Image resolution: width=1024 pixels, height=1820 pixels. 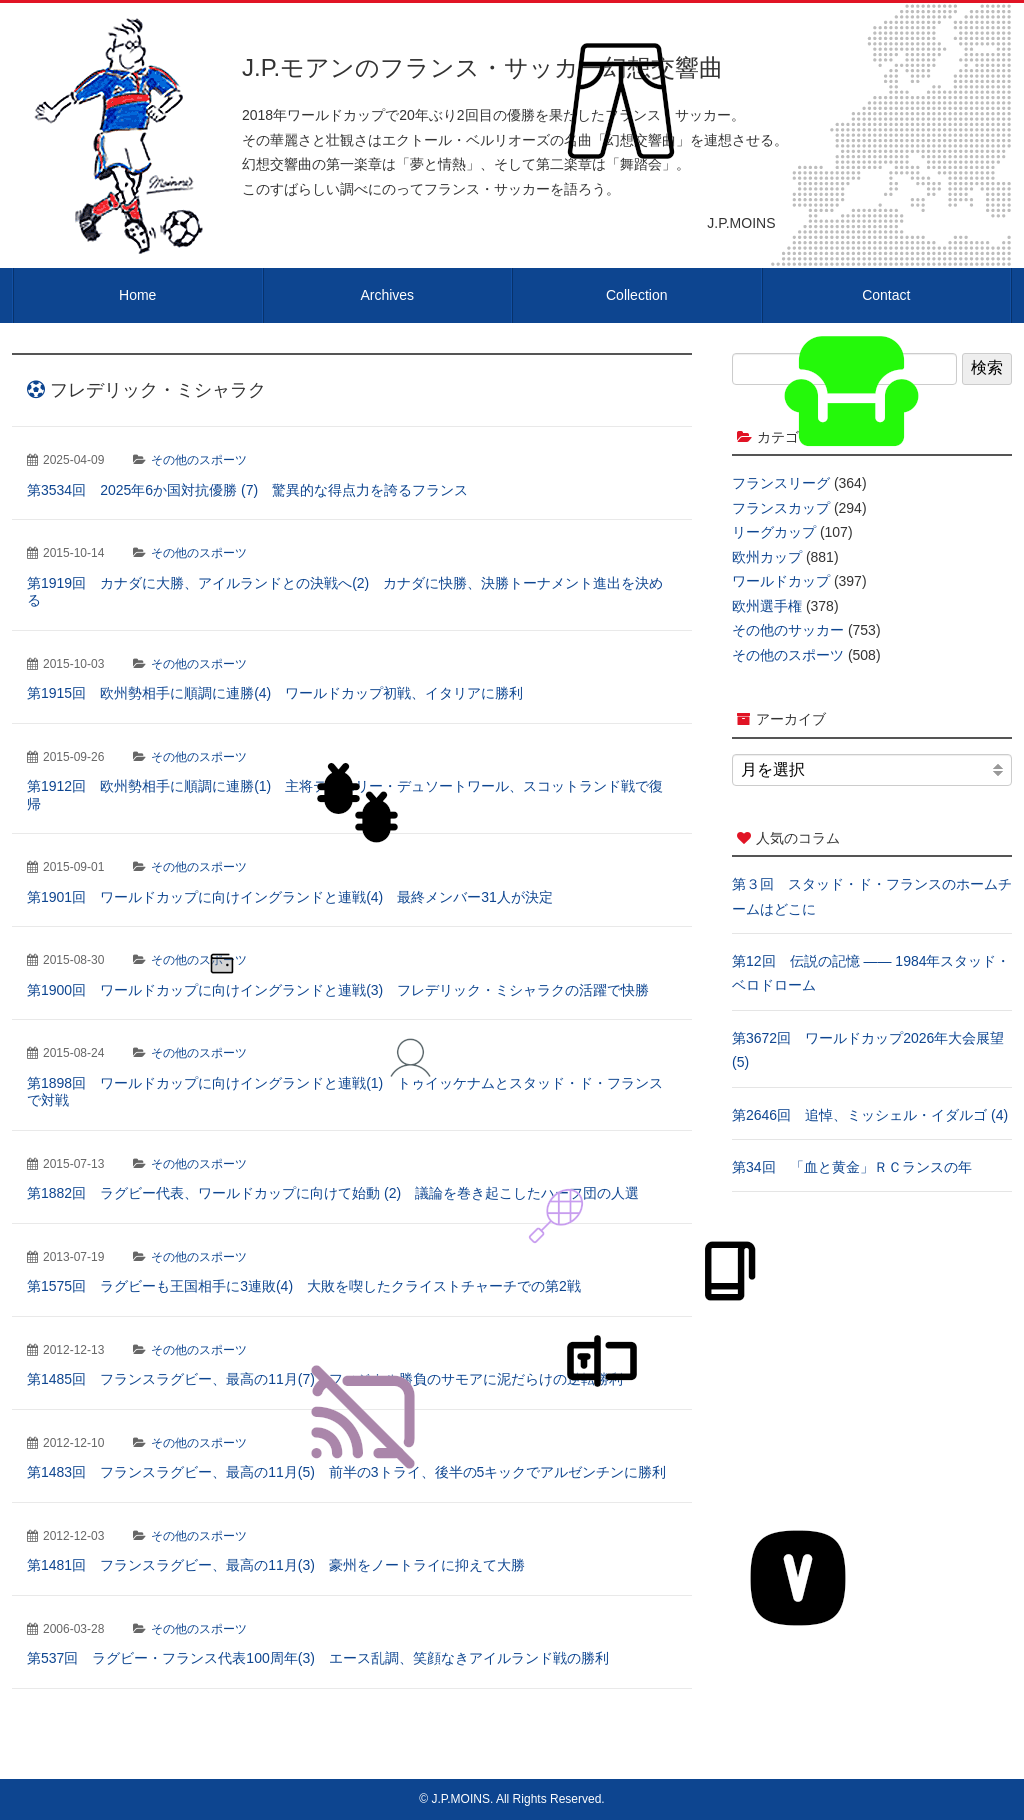 I want to click on screen casting is unavailable or disabled, so click(x=363, y=1417).